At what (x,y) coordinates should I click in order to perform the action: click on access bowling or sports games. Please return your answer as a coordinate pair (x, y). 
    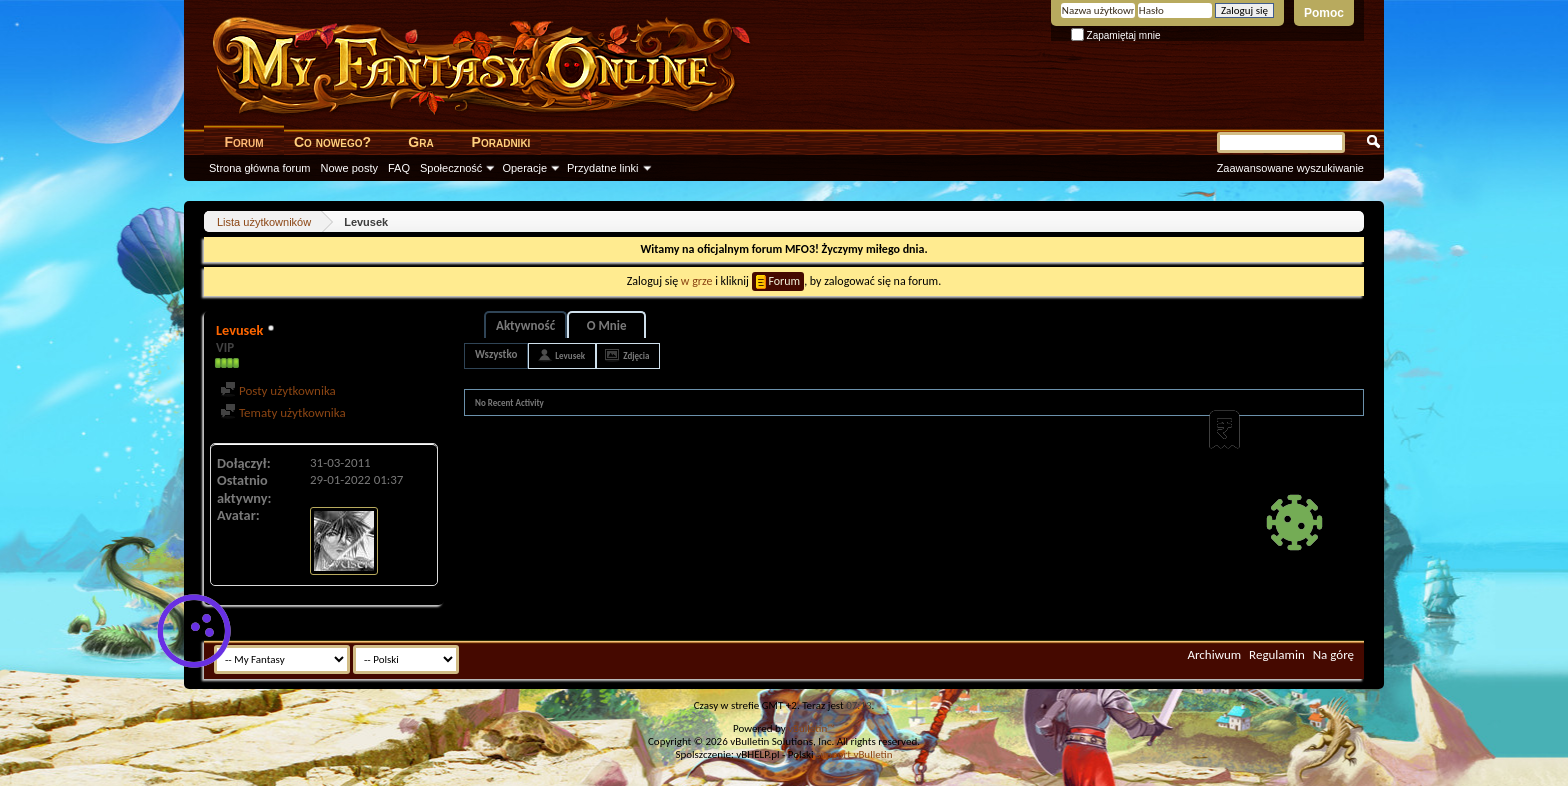
    Looking at the image, I should click on (194, 631).